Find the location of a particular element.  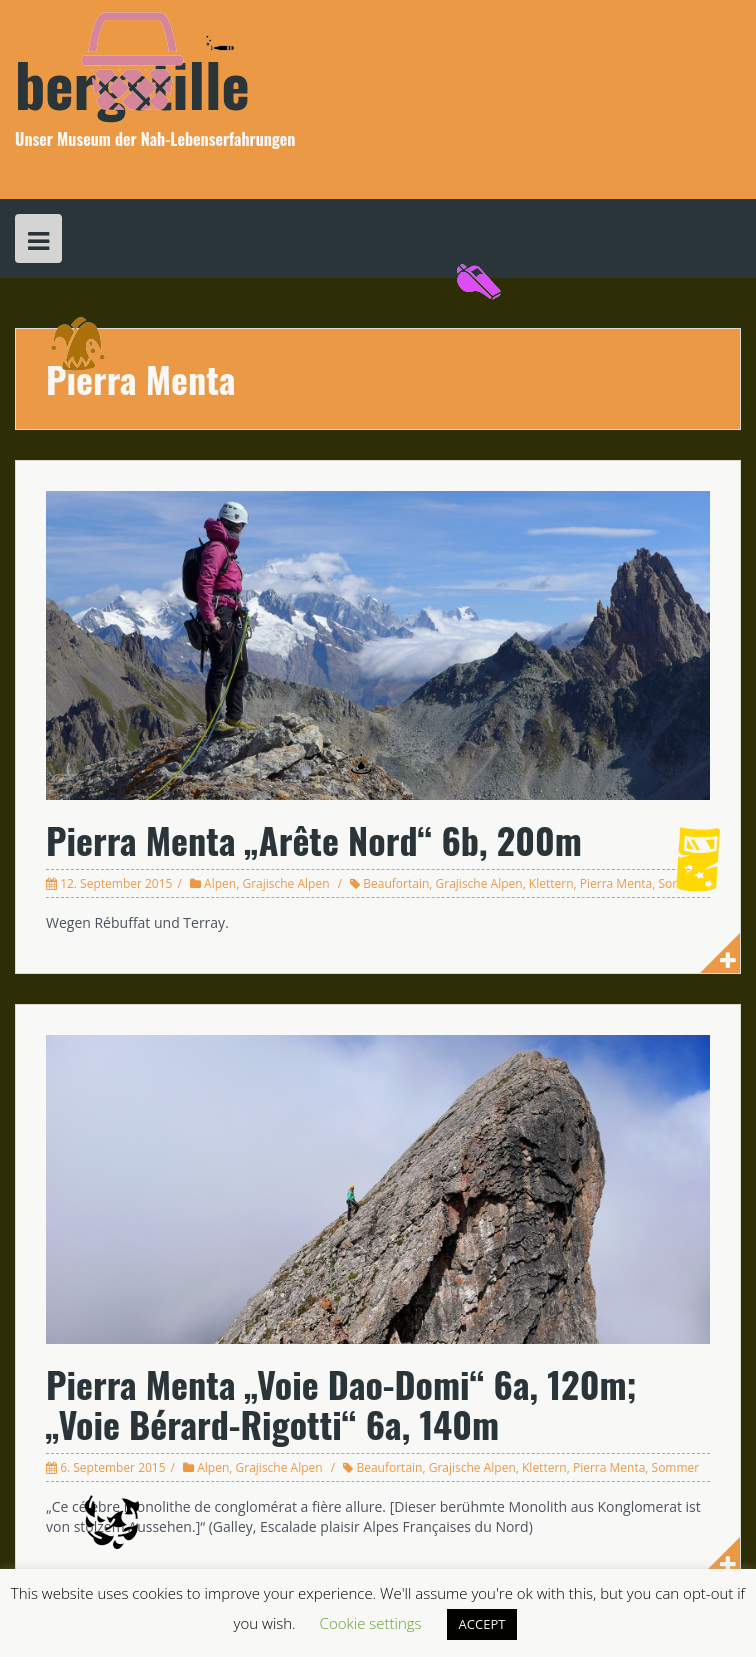

indicates water or liquid effect in gameplay is located at coordinates (361, 764).